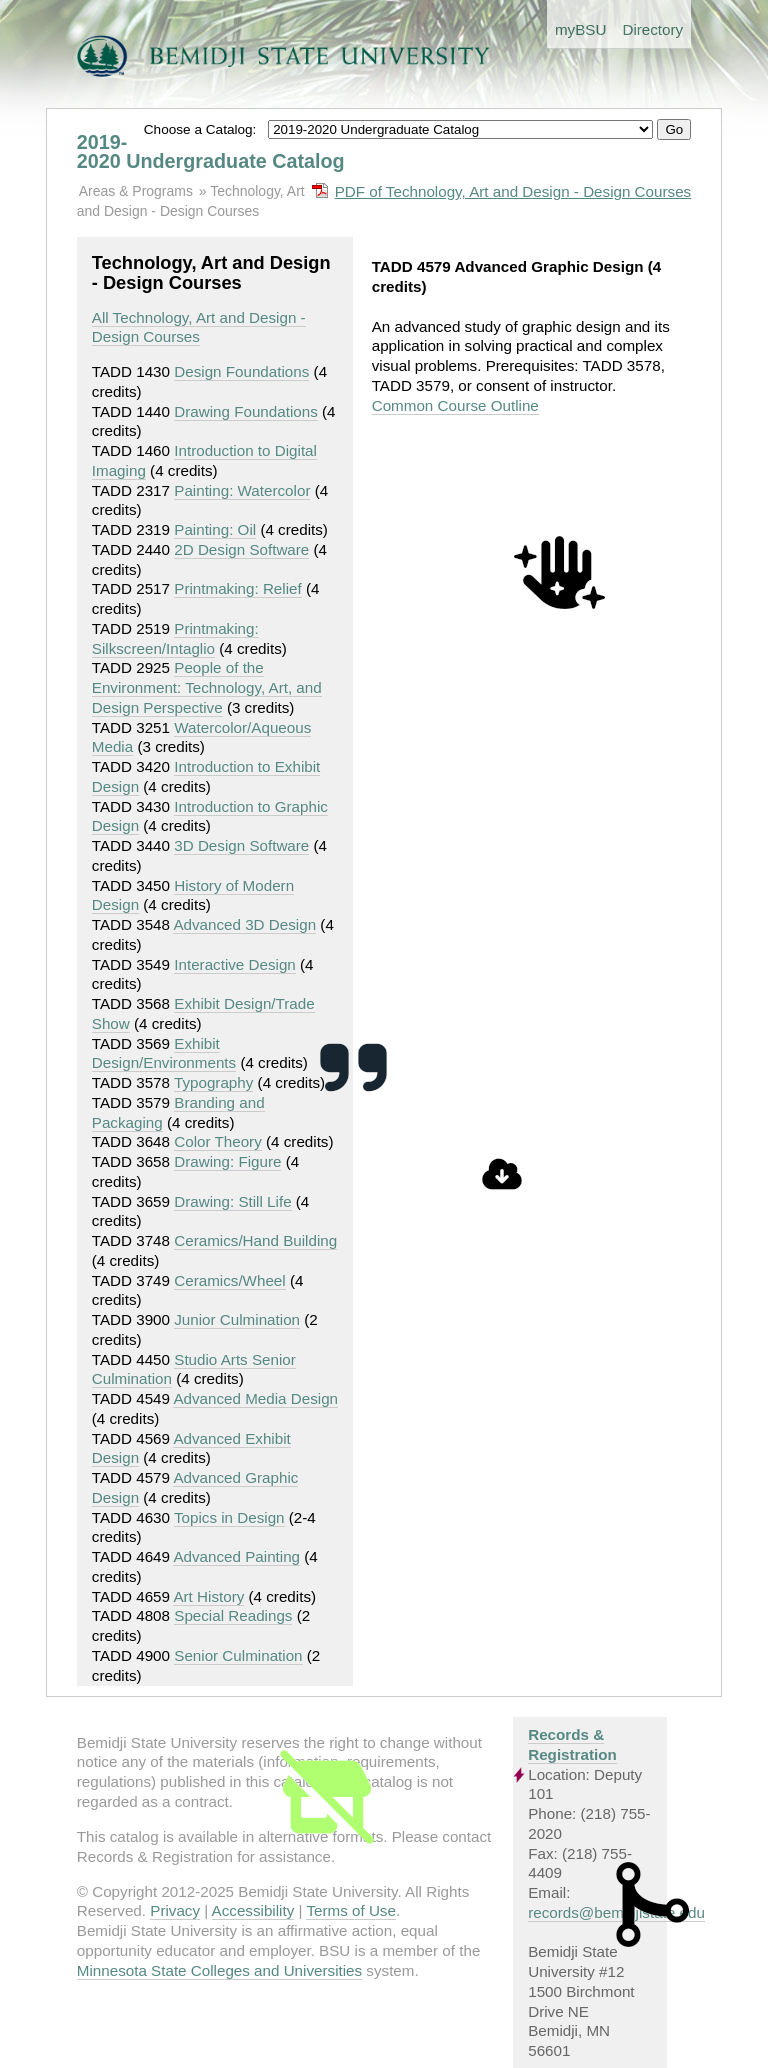 The height and width of the screenshot is (2068, 768). Describe the element at coordinates (519, 1775) in the screenshot. I see `indicates quick actions or instant features` at that location.